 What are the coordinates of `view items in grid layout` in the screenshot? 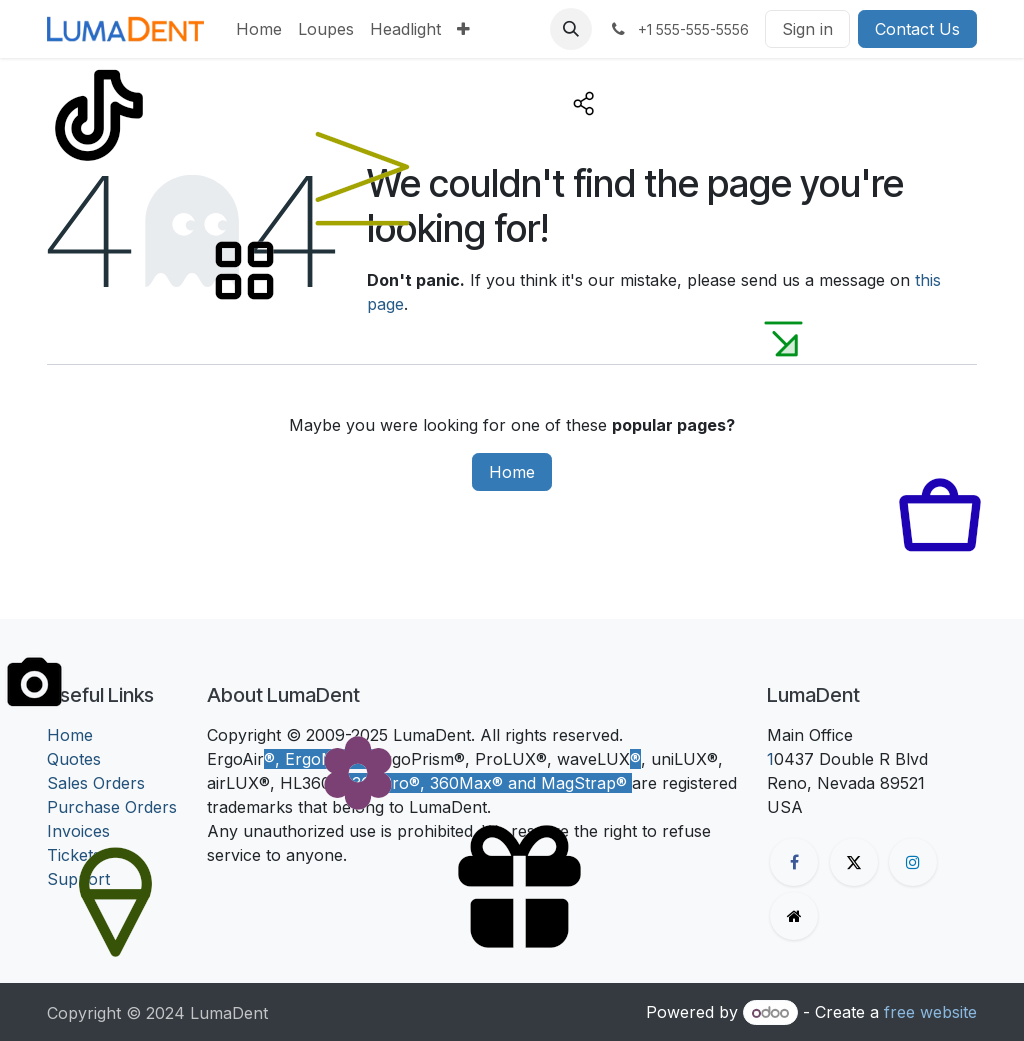 It's located at (244, 270).